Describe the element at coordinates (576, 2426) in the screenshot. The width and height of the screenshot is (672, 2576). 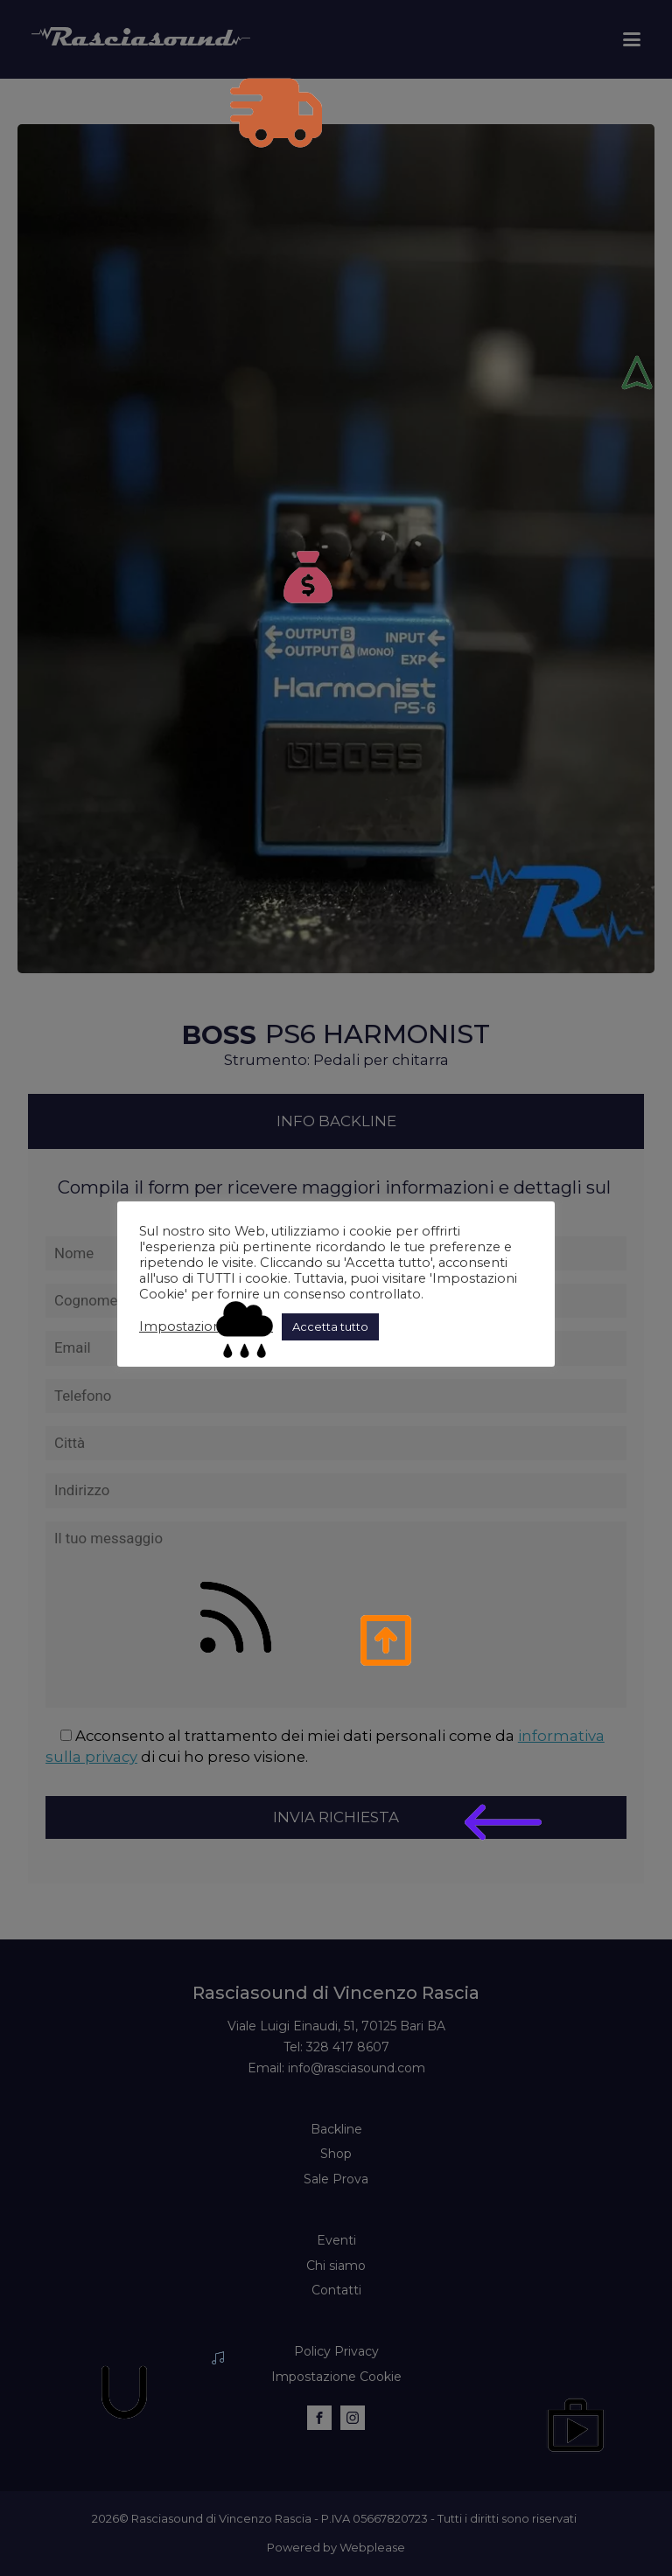
I see `open the shop or store` at that location.